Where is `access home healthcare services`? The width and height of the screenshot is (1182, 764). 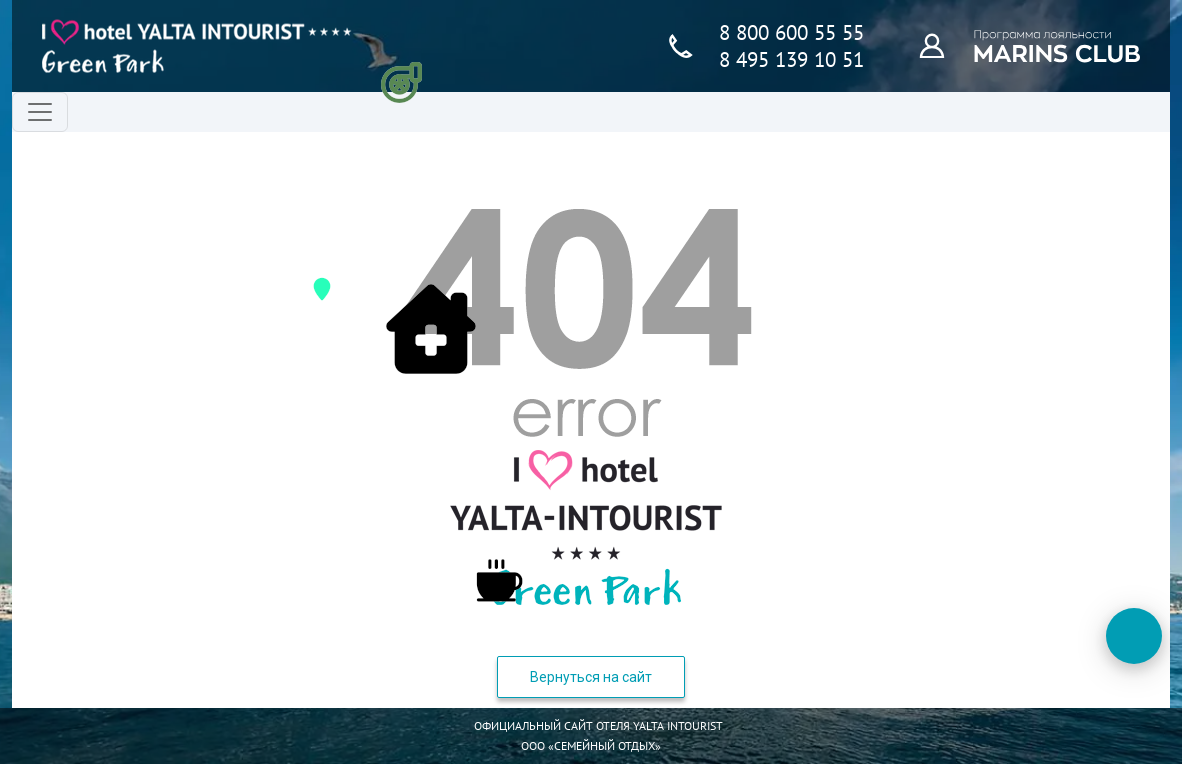 access home healthcare services is located at coordinates (431, 329).